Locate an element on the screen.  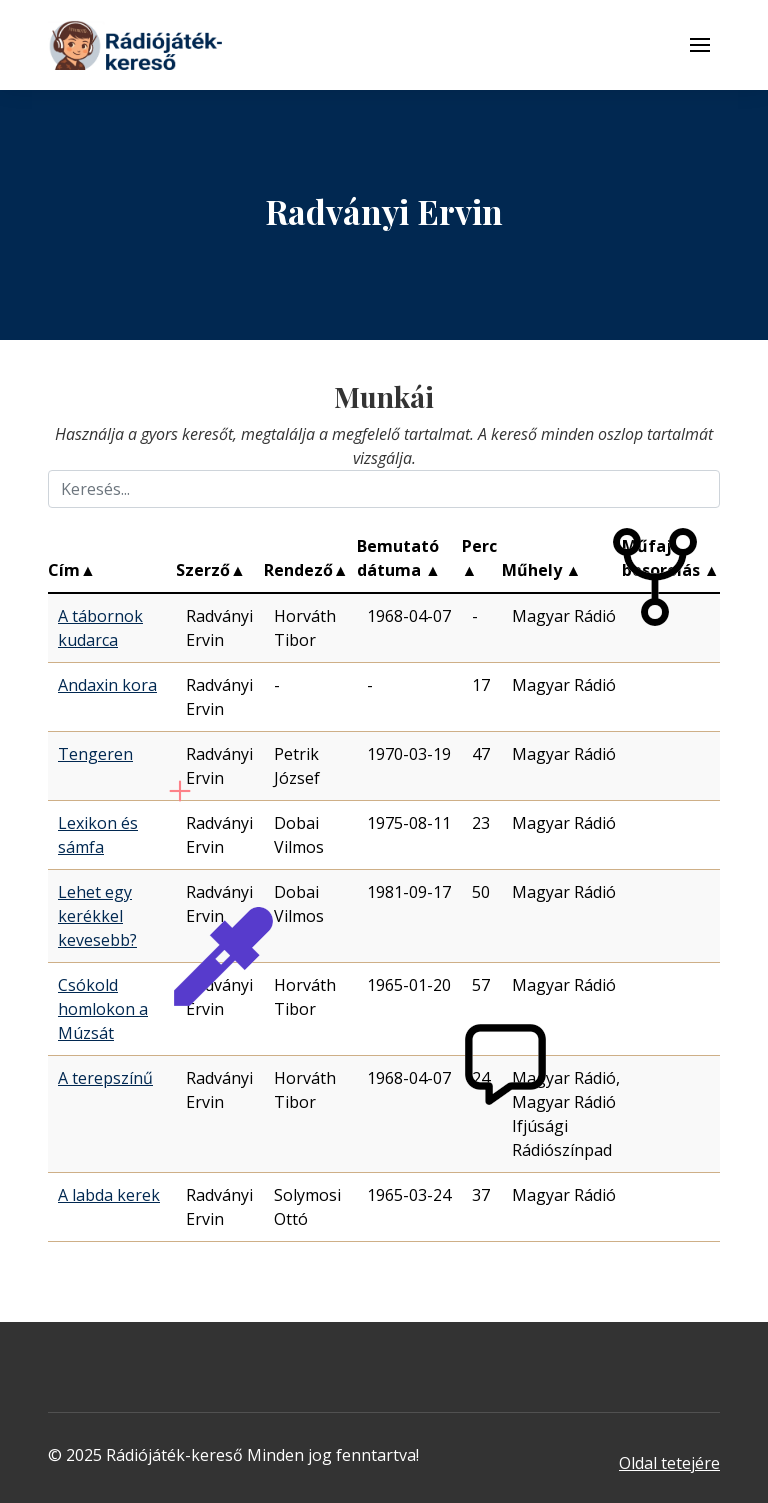
view git branch network or commit history is located at coordinates (655, 577).